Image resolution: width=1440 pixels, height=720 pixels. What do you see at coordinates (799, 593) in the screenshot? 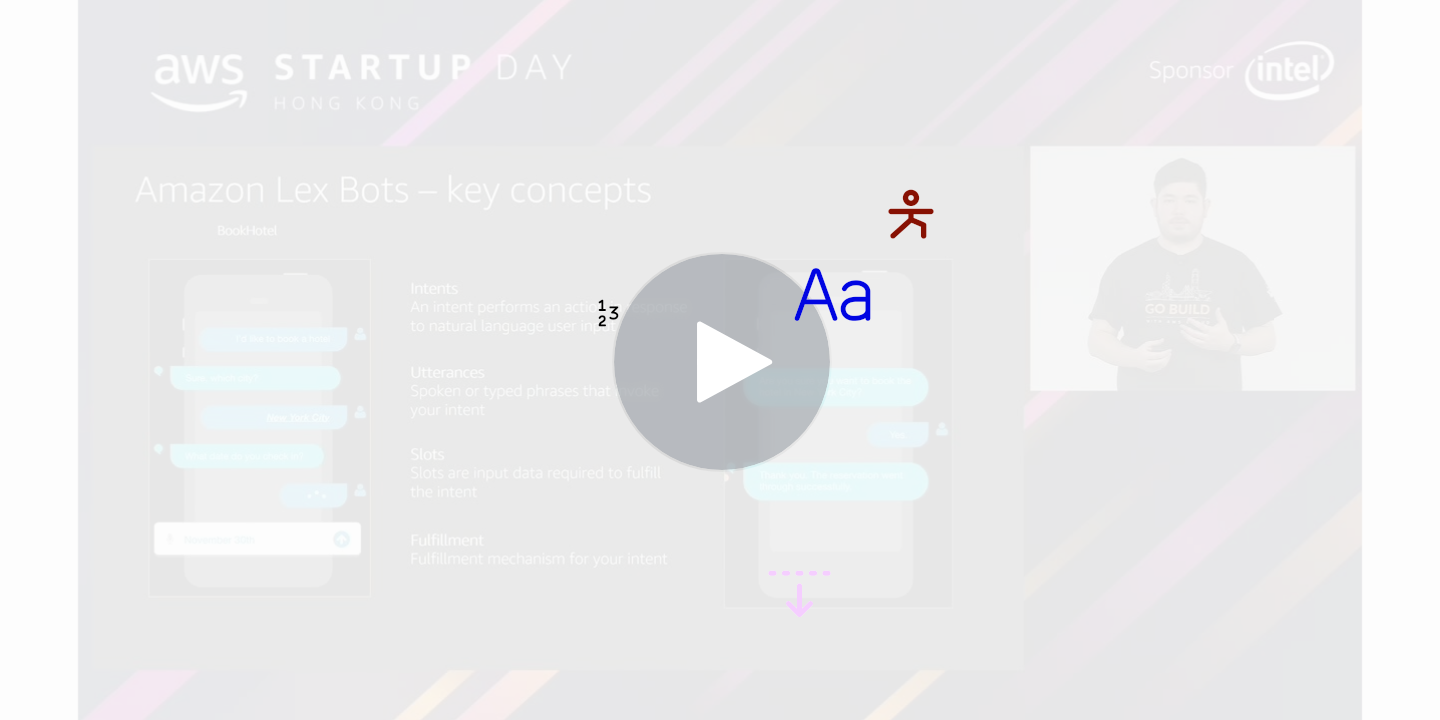
I see `expand collapsed content below` at bounding box center [799, 593].